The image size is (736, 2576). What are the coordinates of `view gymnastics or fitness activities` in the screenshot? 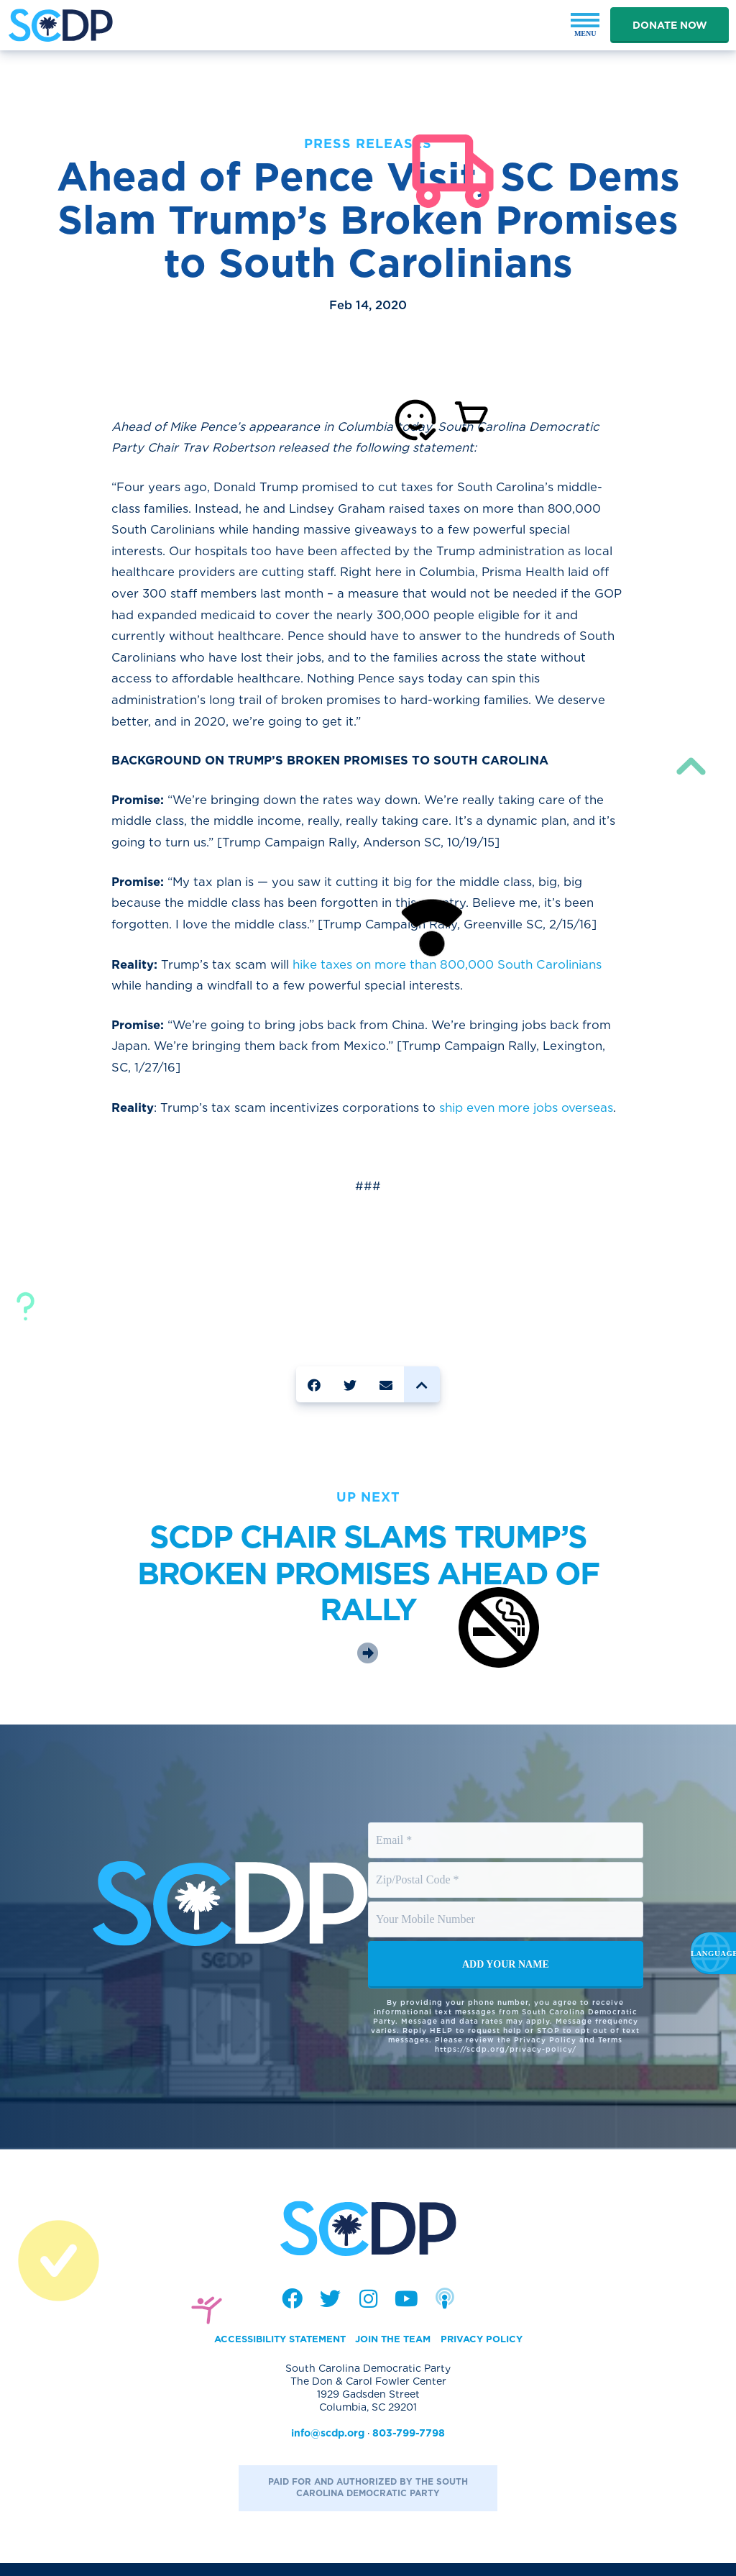 It's located at (206, 2308).